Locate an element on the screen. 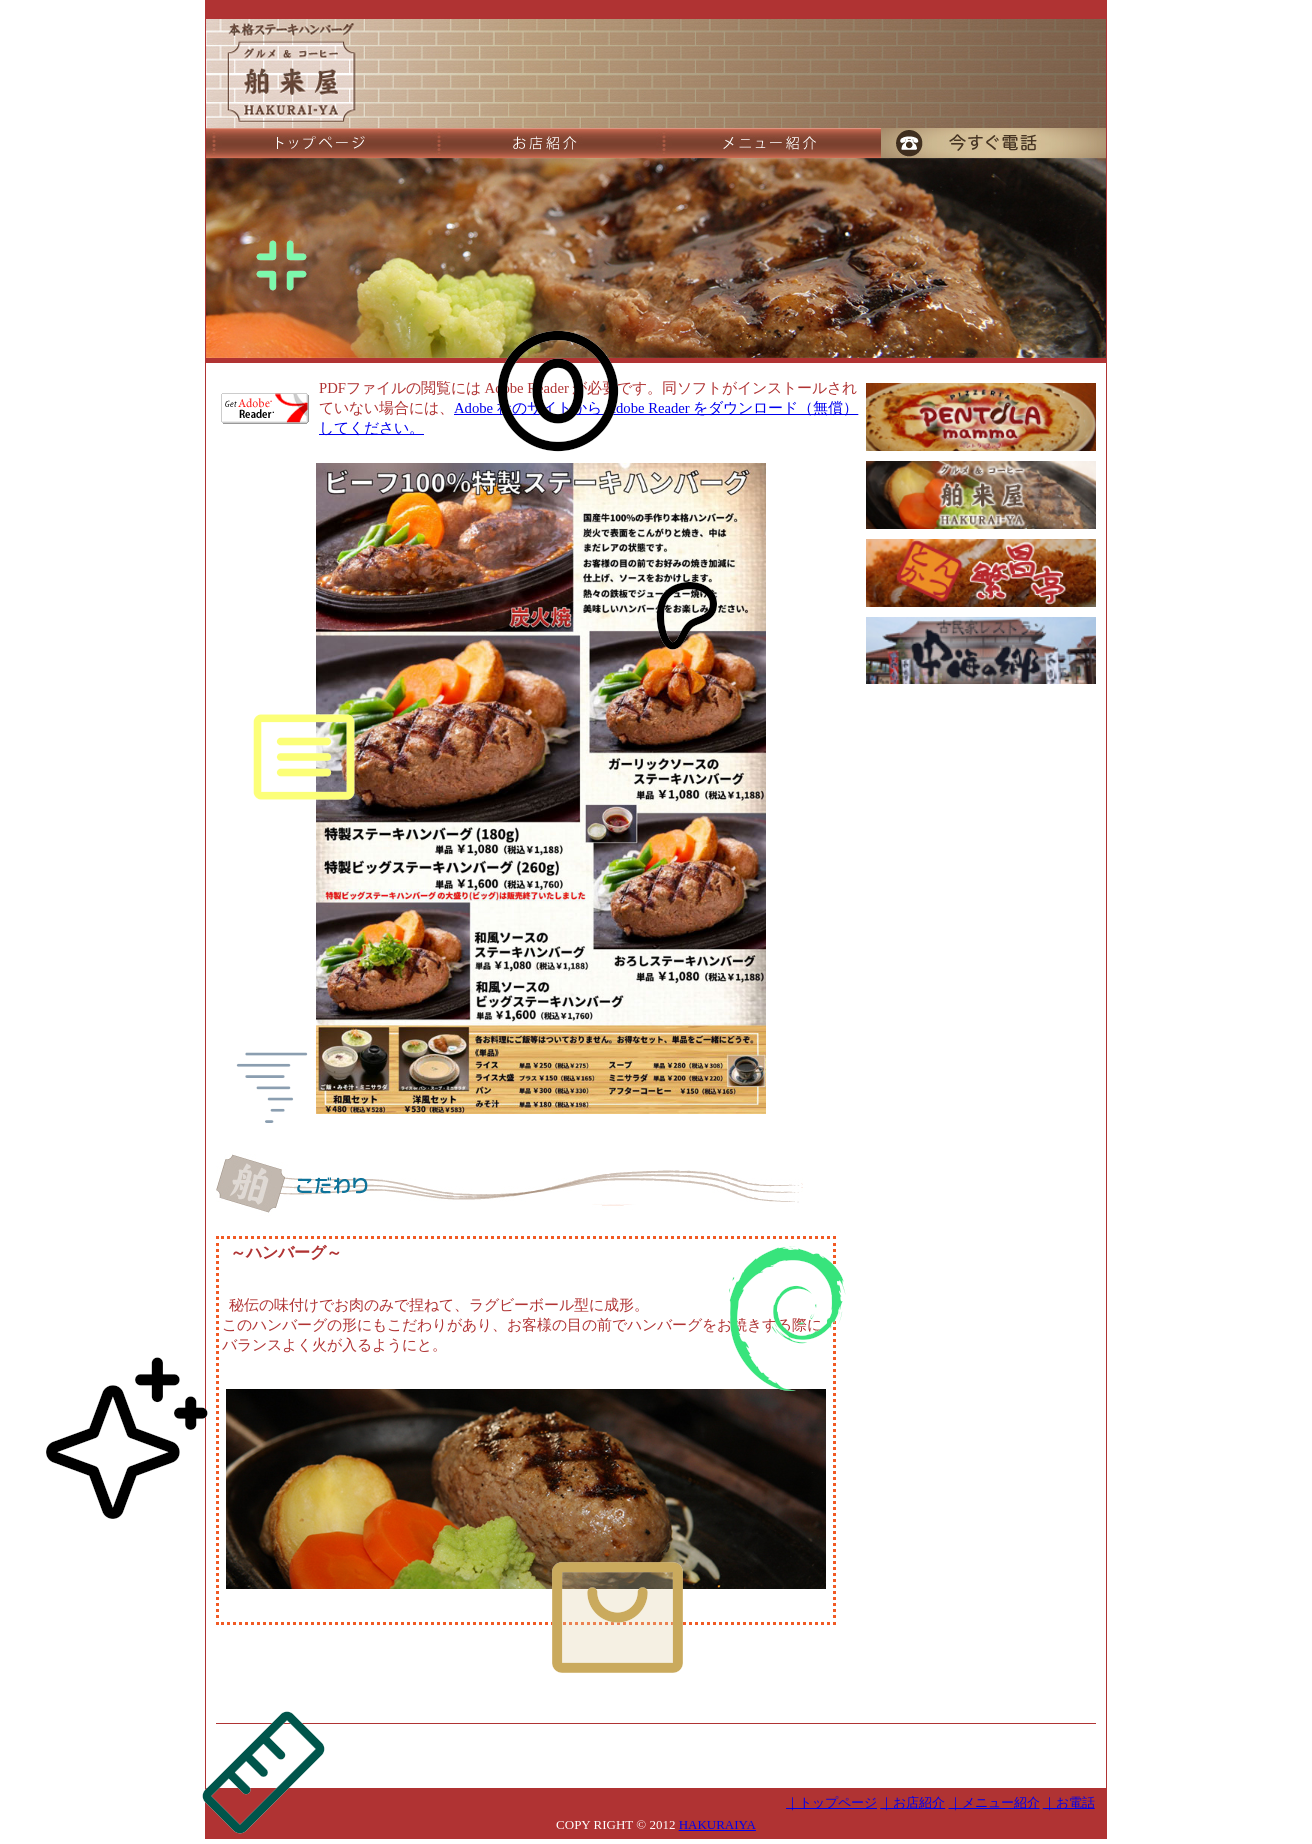  access measurement tools is located at coordinates (263, 1772).